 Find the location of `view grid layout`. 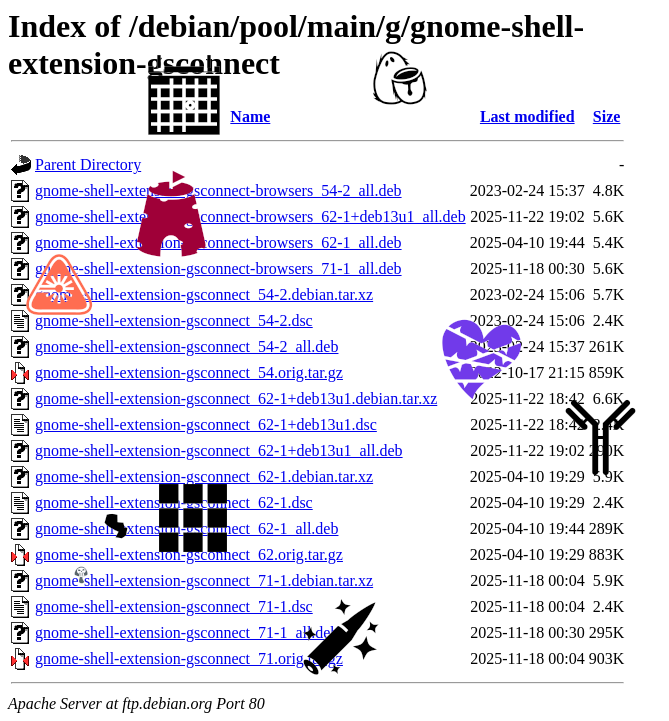

view grid layout is located at coordinates (193, 518).